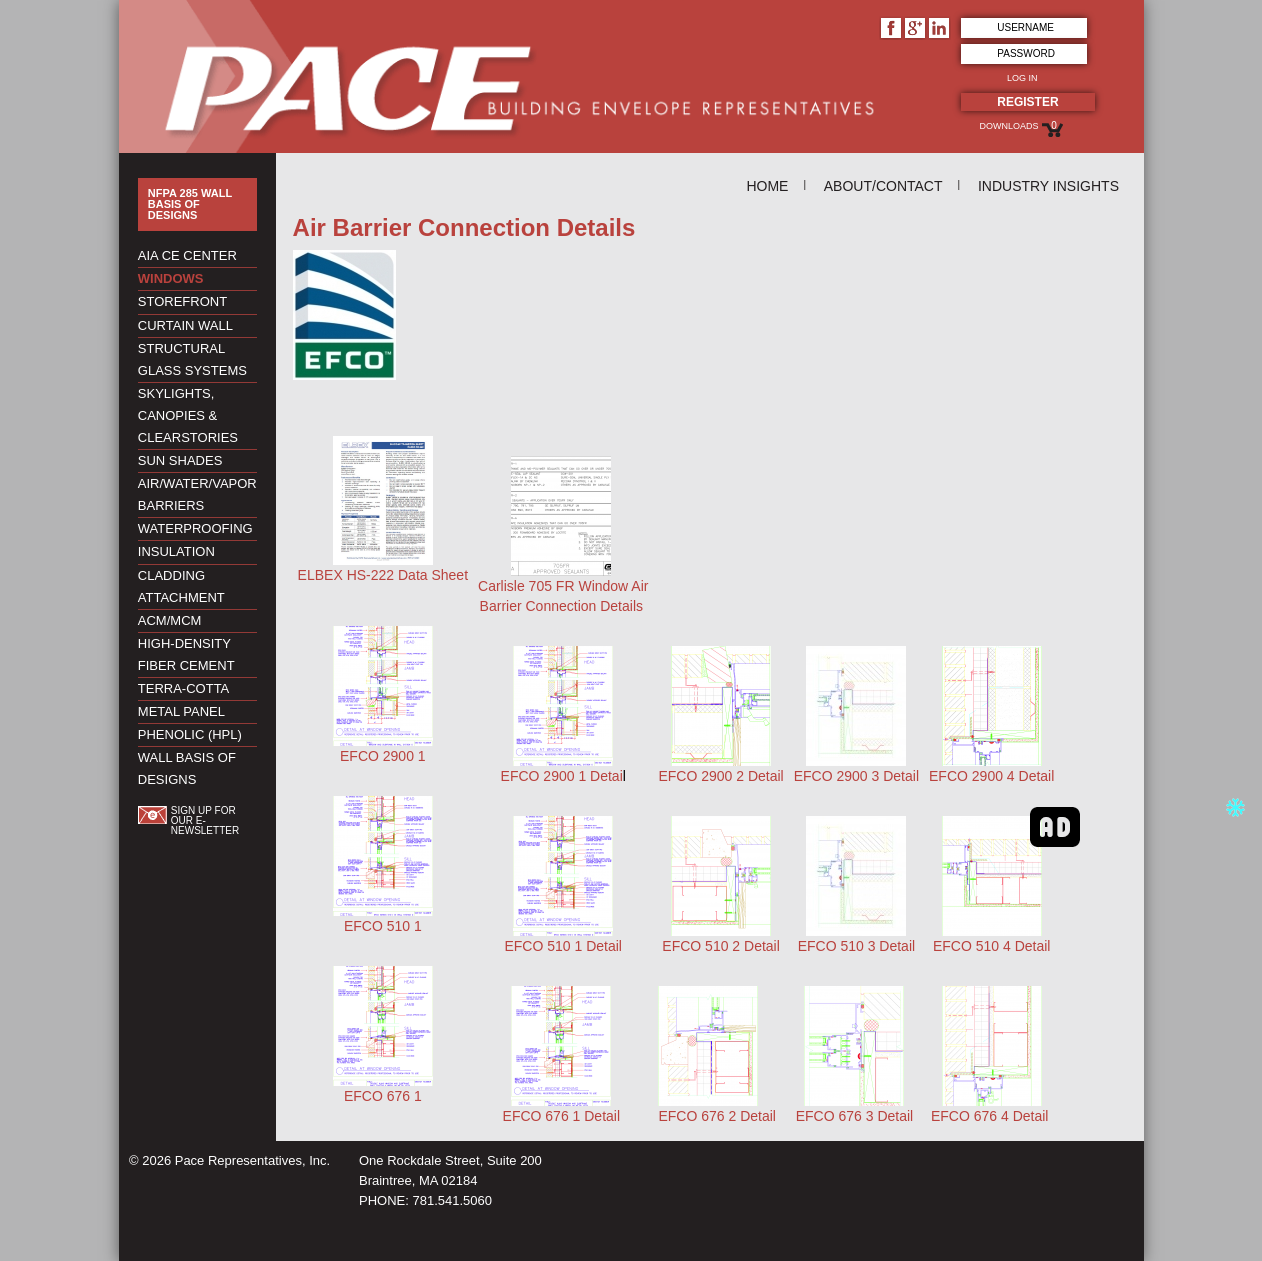 Image resolution: width=1262 pixels, height=1261 pixels. What do you see at coordinates (1235, 807) in the screenshot?
I see `activate cooling or air conditioning mode` at bounding box center [1235, 807].